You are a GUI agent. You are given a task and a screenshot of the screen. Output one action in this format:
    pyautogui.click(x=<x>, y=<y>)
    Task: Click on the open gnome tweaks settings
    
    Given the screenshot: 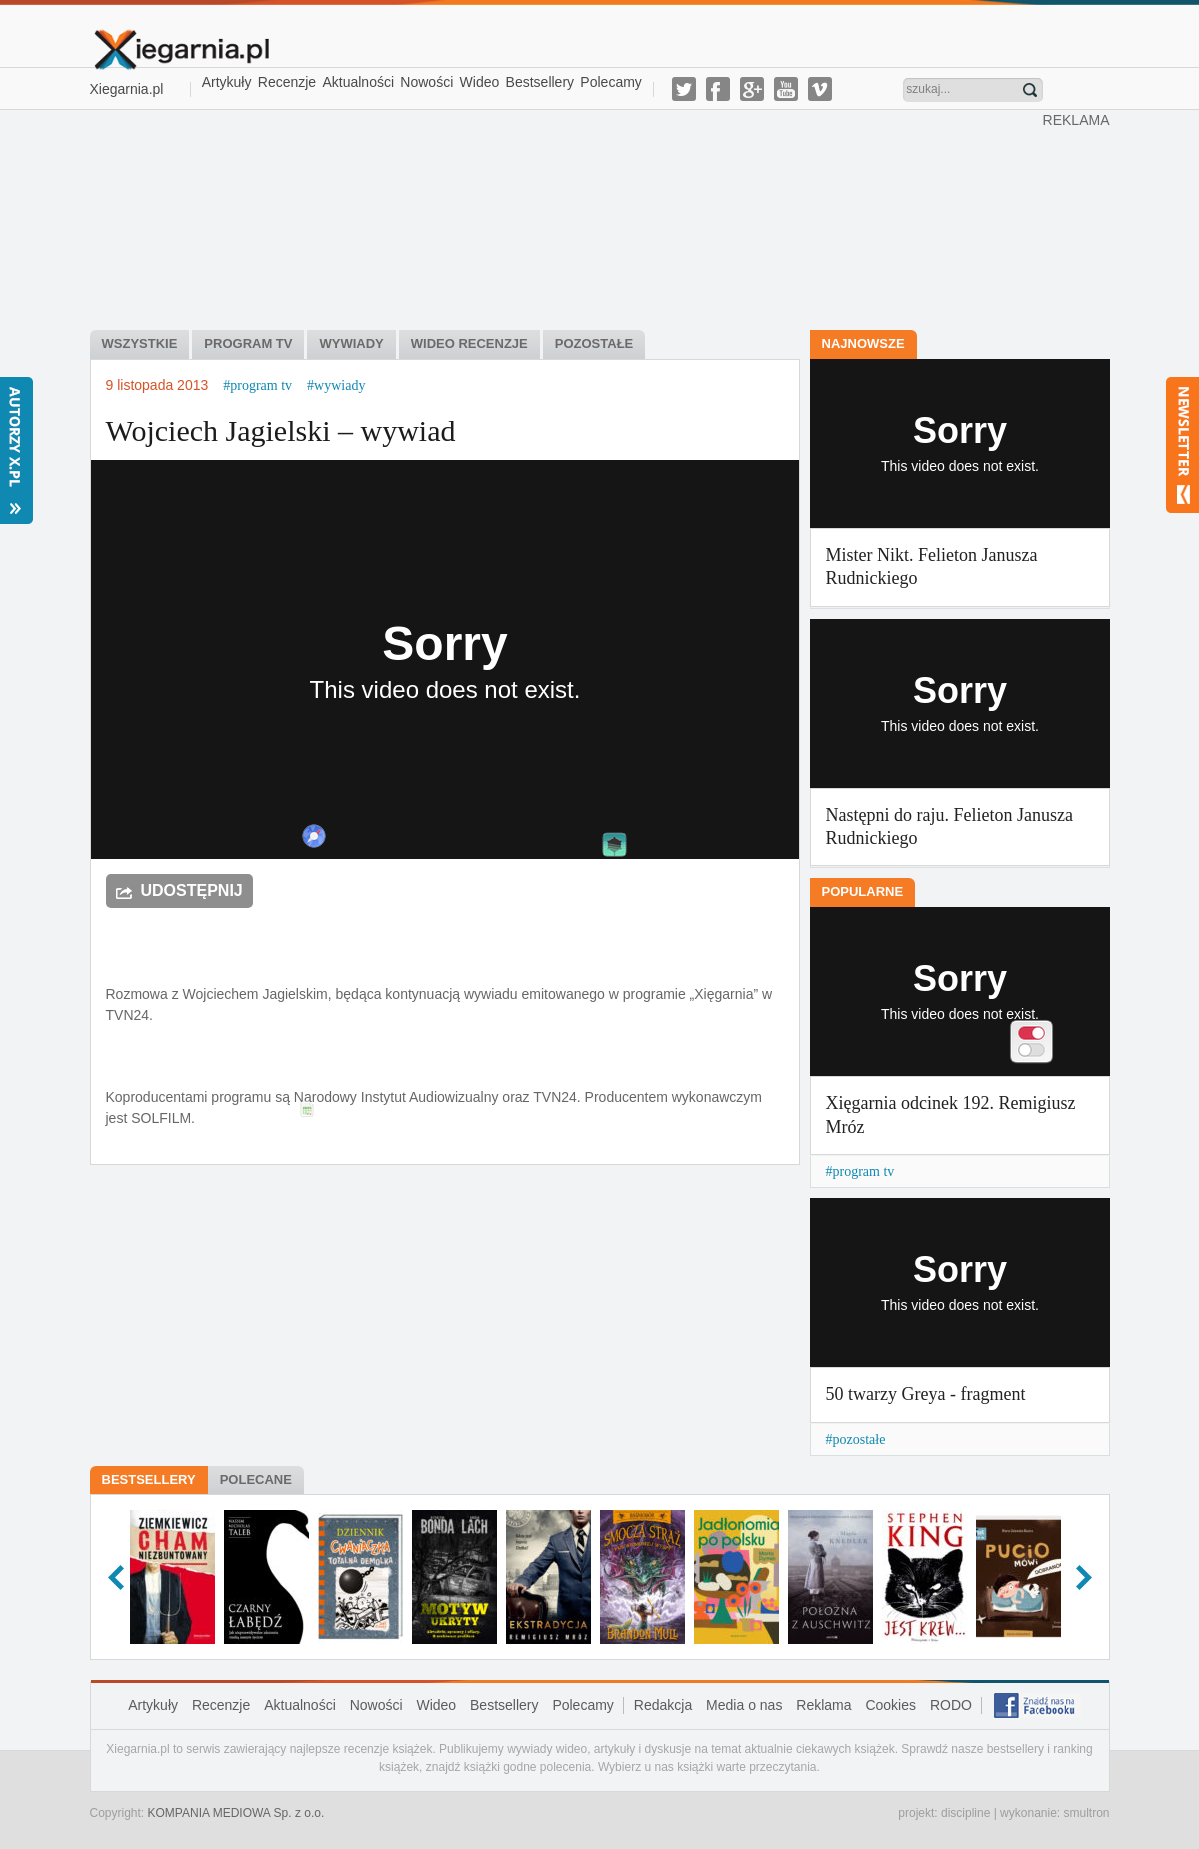 What is the action you would take?
    pyautogui.click(x=1031, y=1041)
    